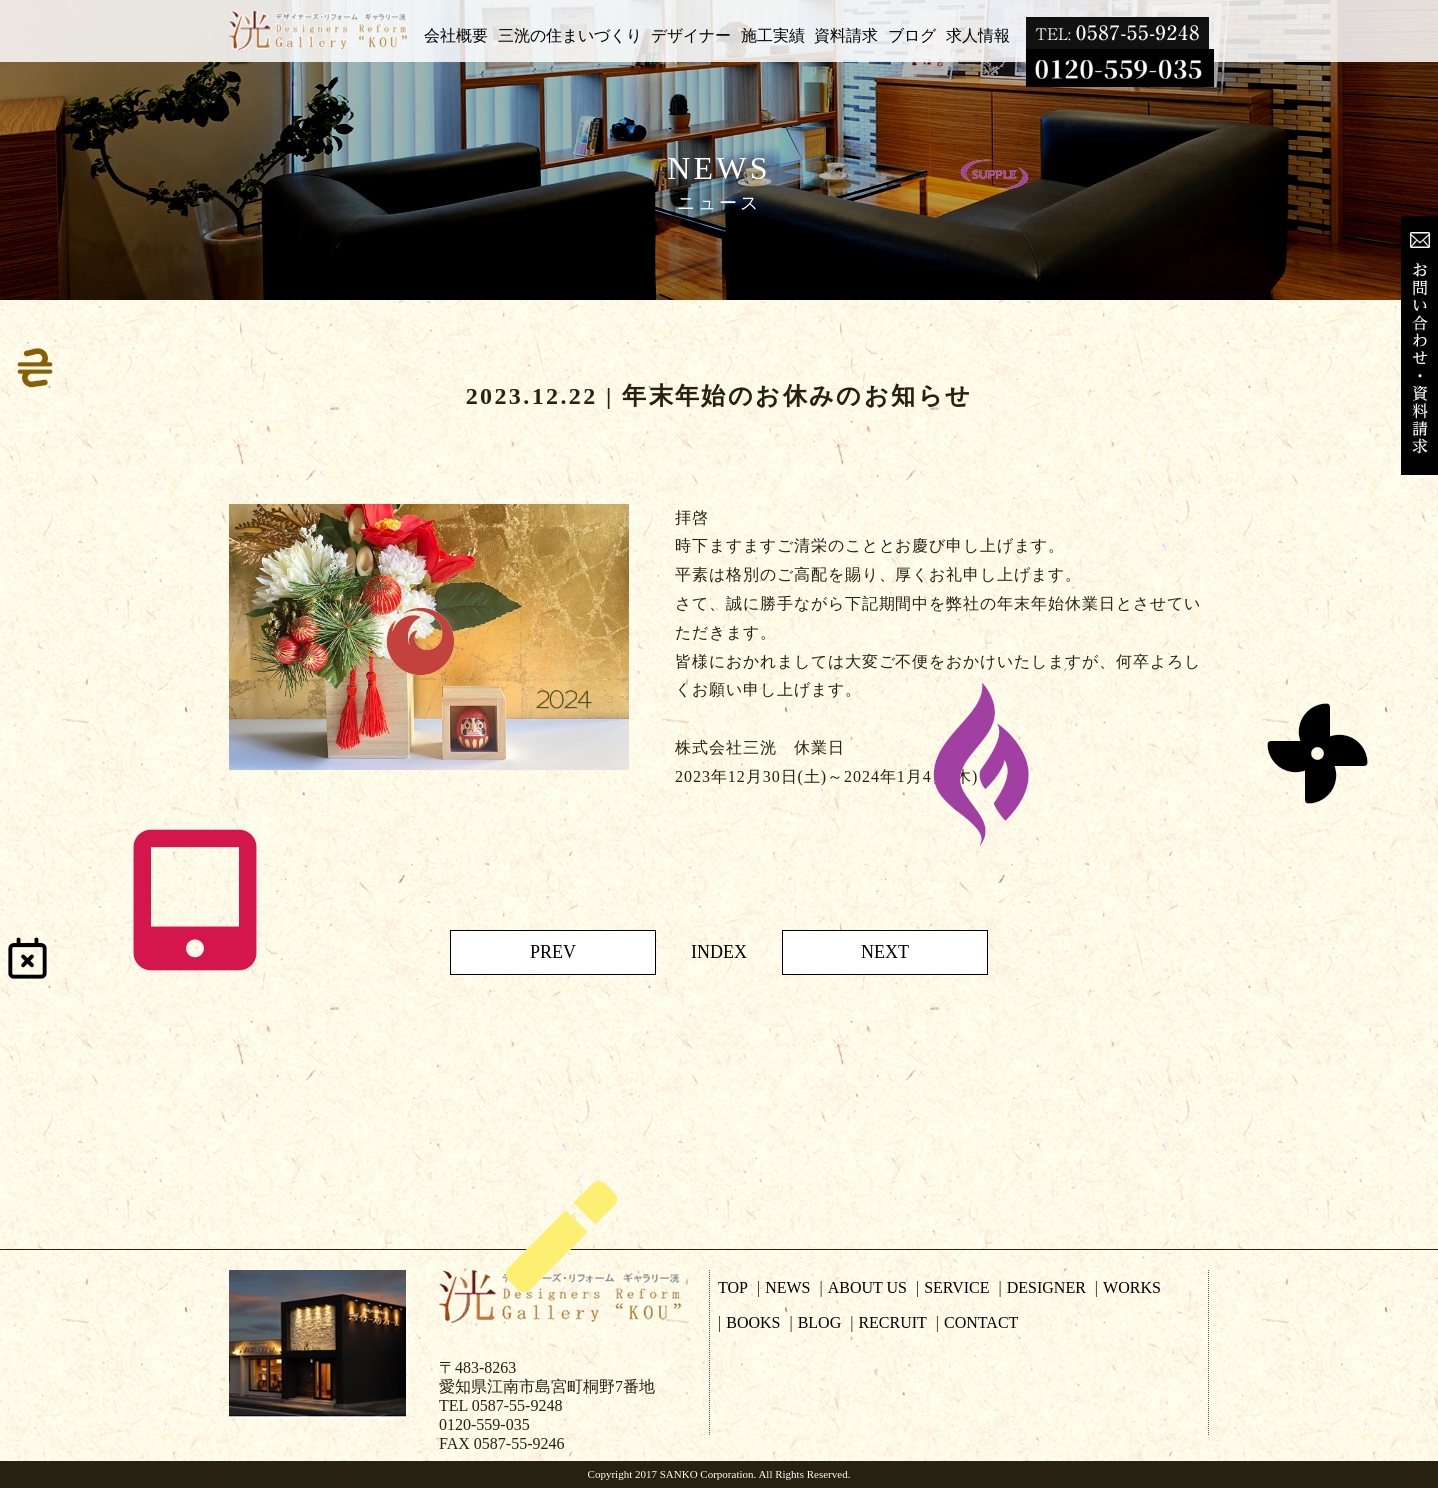 The width and height of the screenshot is (1438, 1488). I want to click on supple brand logo, so click(994, 176).